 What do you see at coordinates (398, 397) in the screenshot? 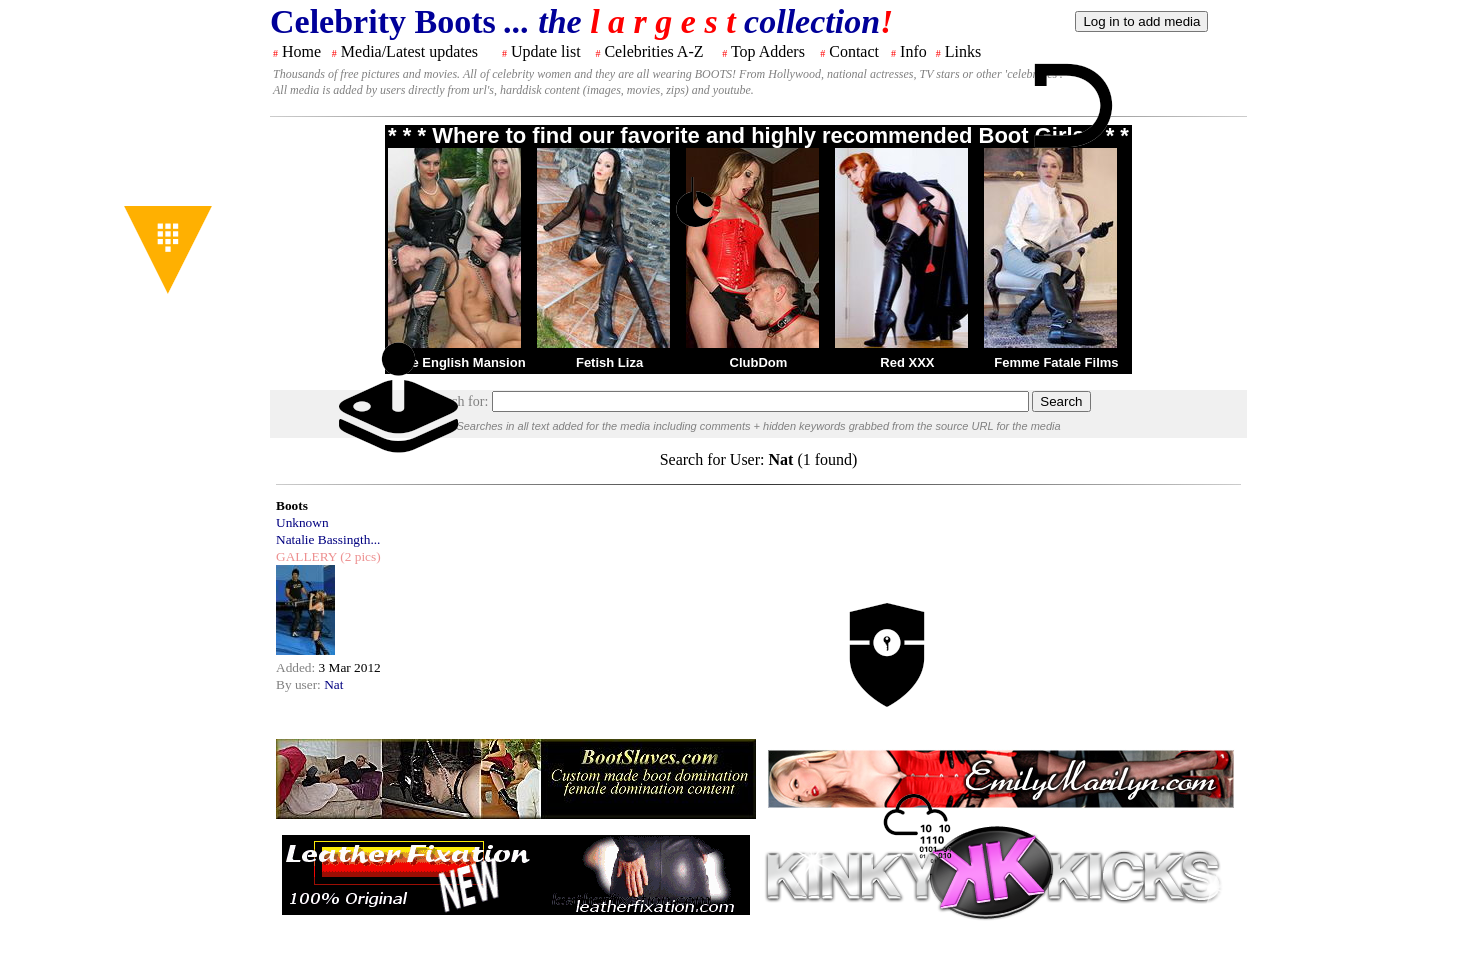
I see `open Apple Arcade gaming service` at bounding box center [398, 397].